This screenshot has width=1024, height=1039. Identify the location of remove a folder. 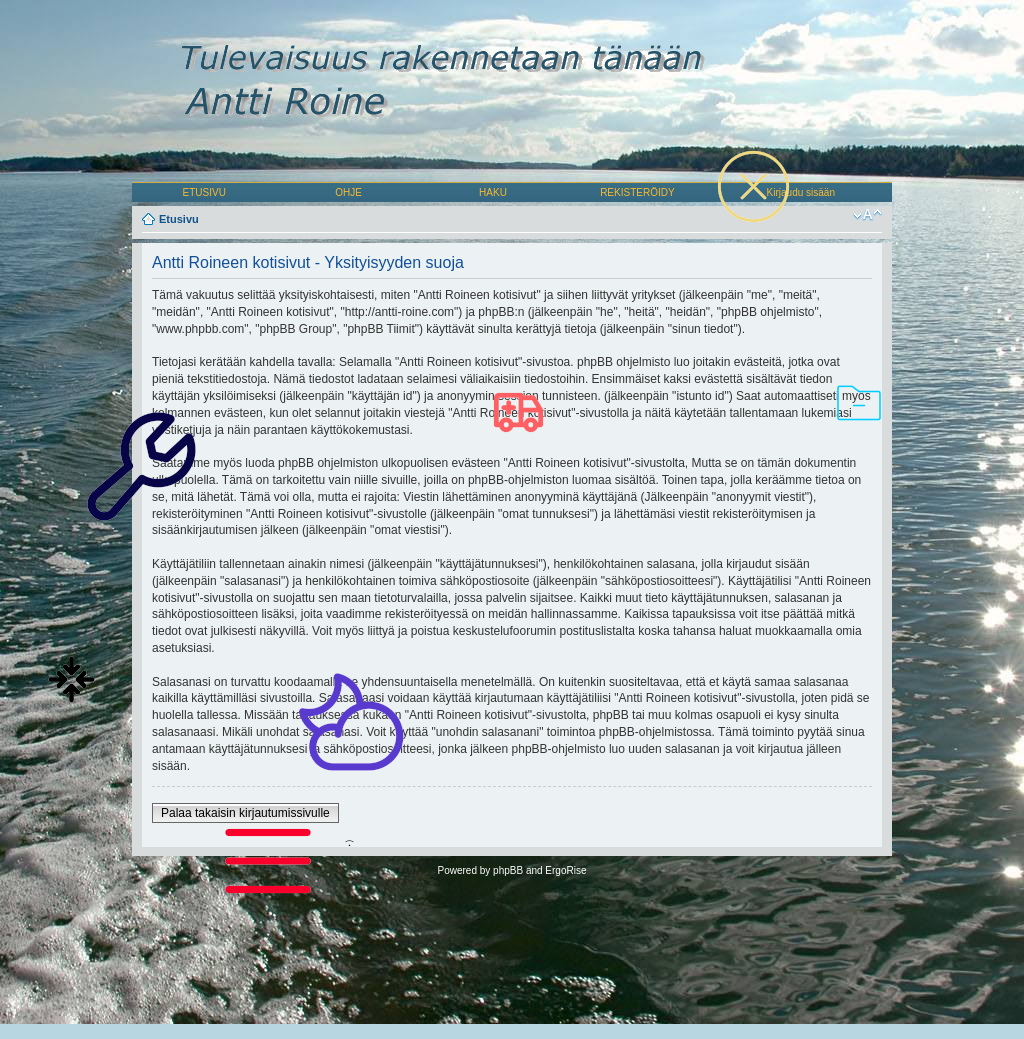
(859, 402).